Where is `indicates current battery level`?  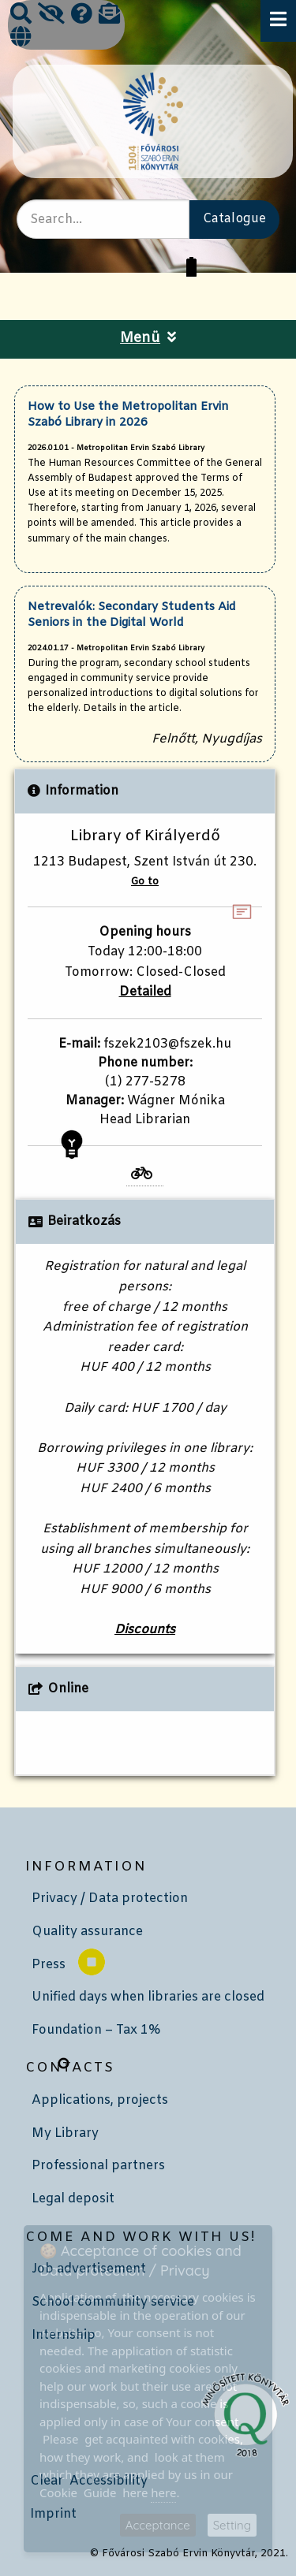 indicates current battery level is located at coordinates (191, 266).